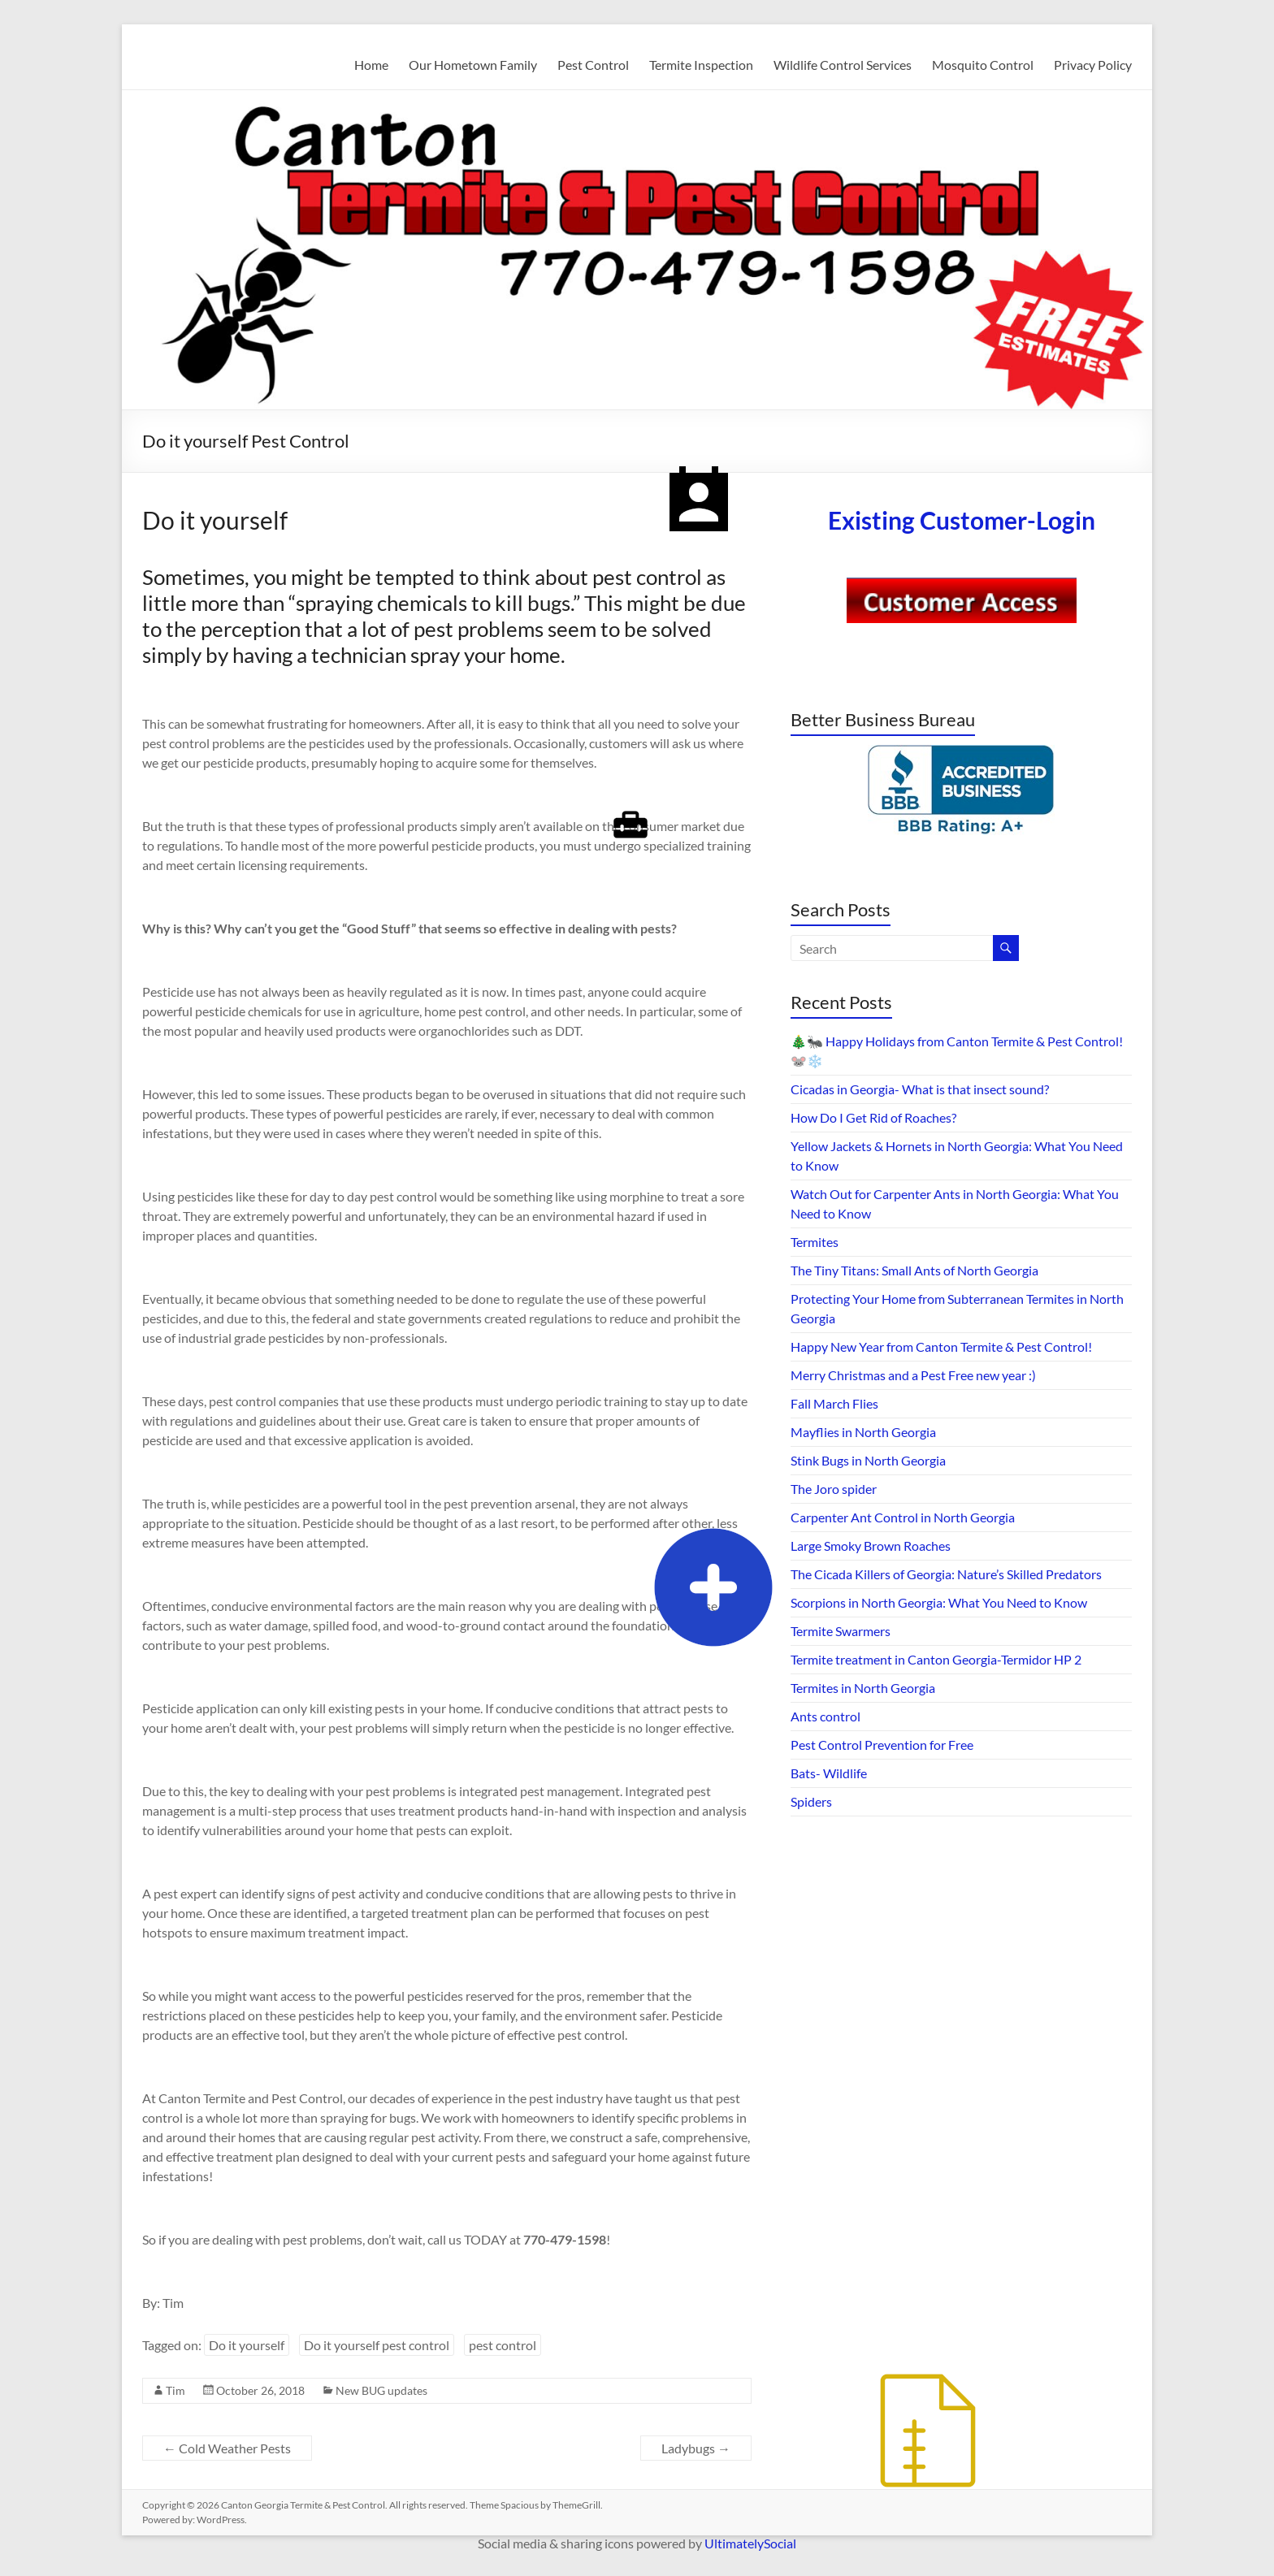 The width and height of the screenshot is (1274, 2576). Describe the element at coordinates (928, 2431) in the screenshot. I see `access compressed or archived files` at that location.